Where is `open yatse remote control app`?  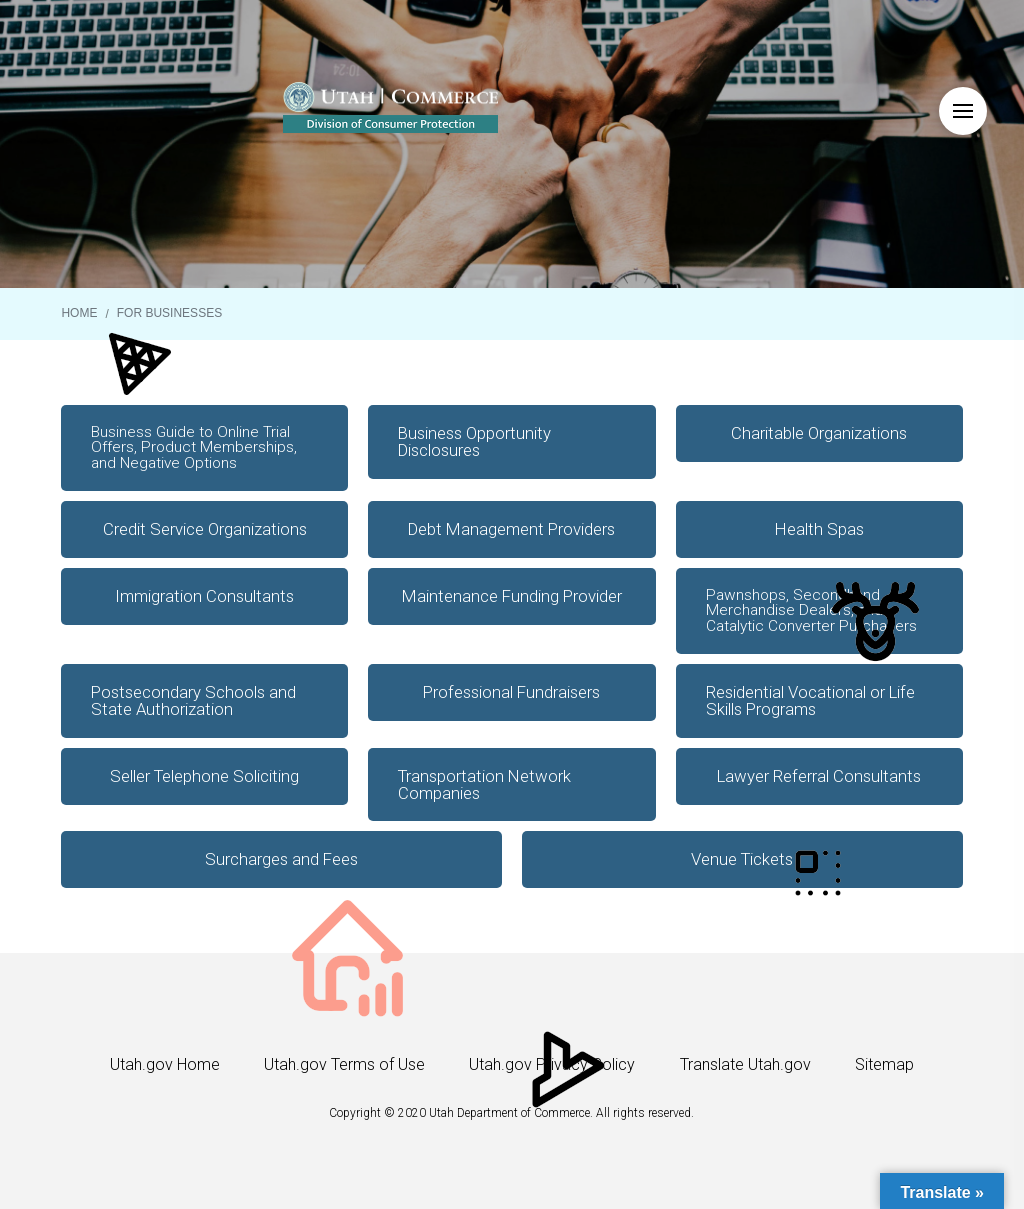 open yatse remote control app is located at coordinates (566, 1069).